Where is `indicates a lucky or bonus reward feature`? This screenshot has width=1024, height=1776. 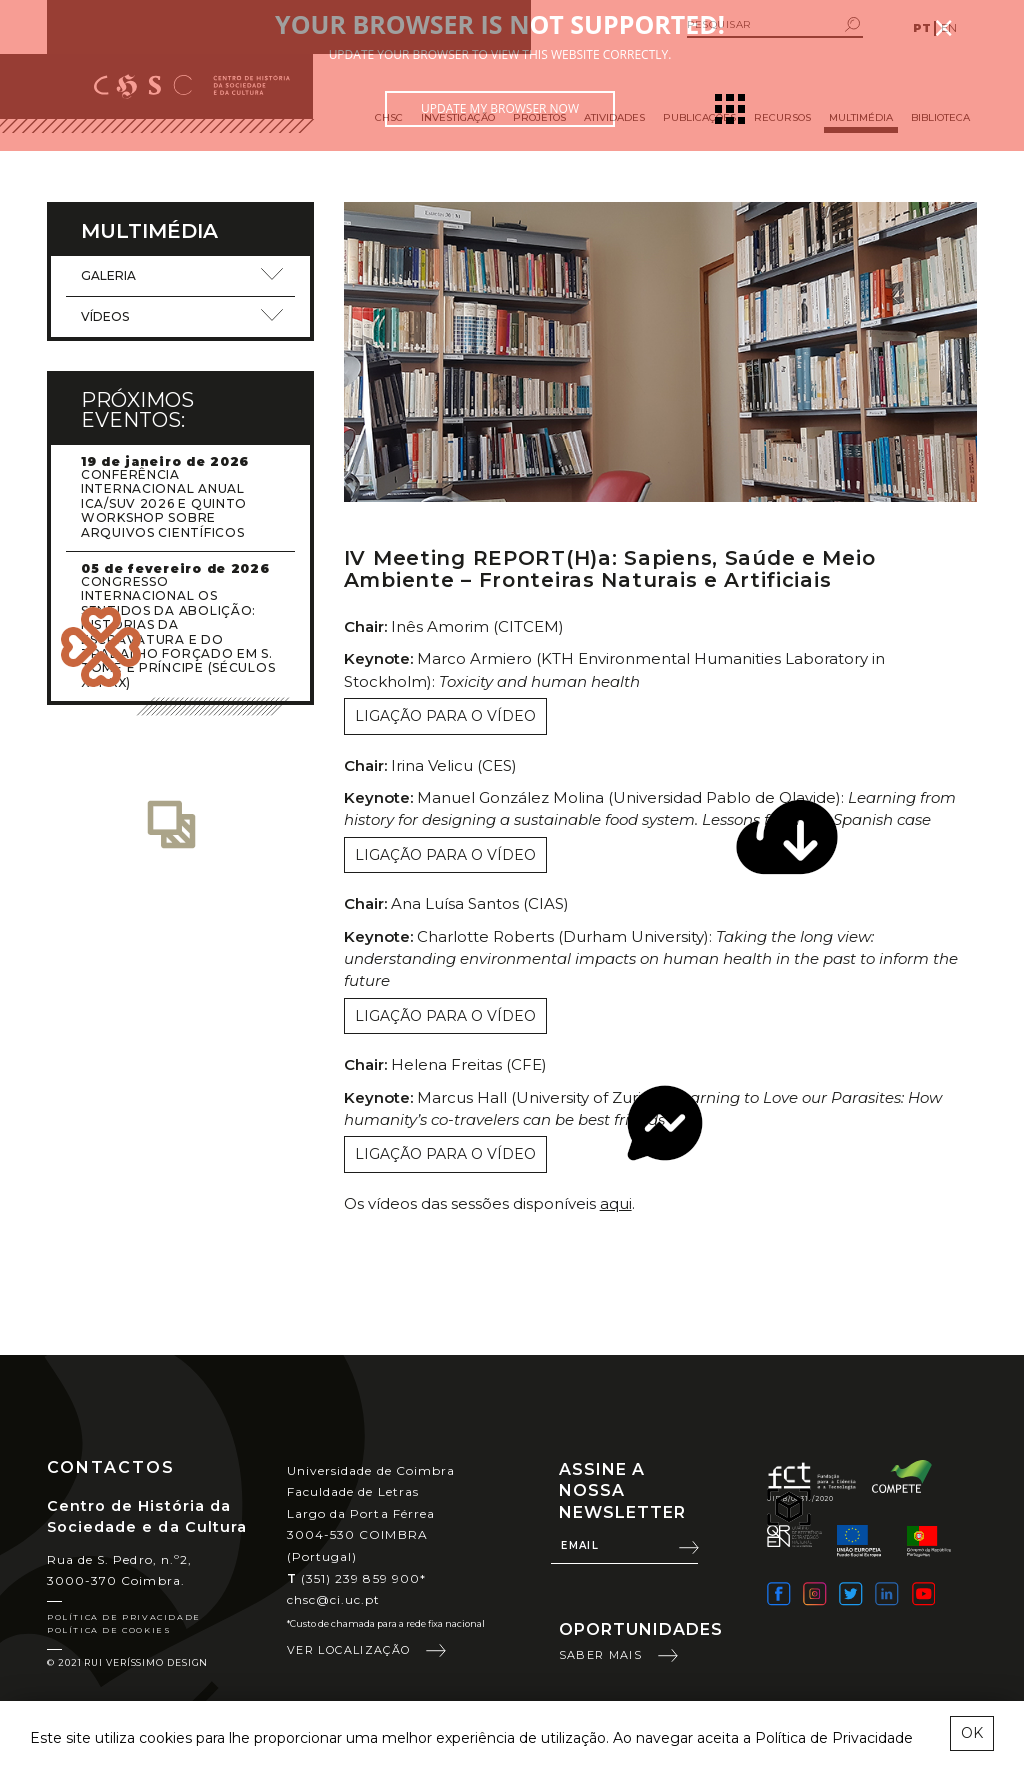 indicates a lucky or bonus reward feature is located at coordinates (101, 647).